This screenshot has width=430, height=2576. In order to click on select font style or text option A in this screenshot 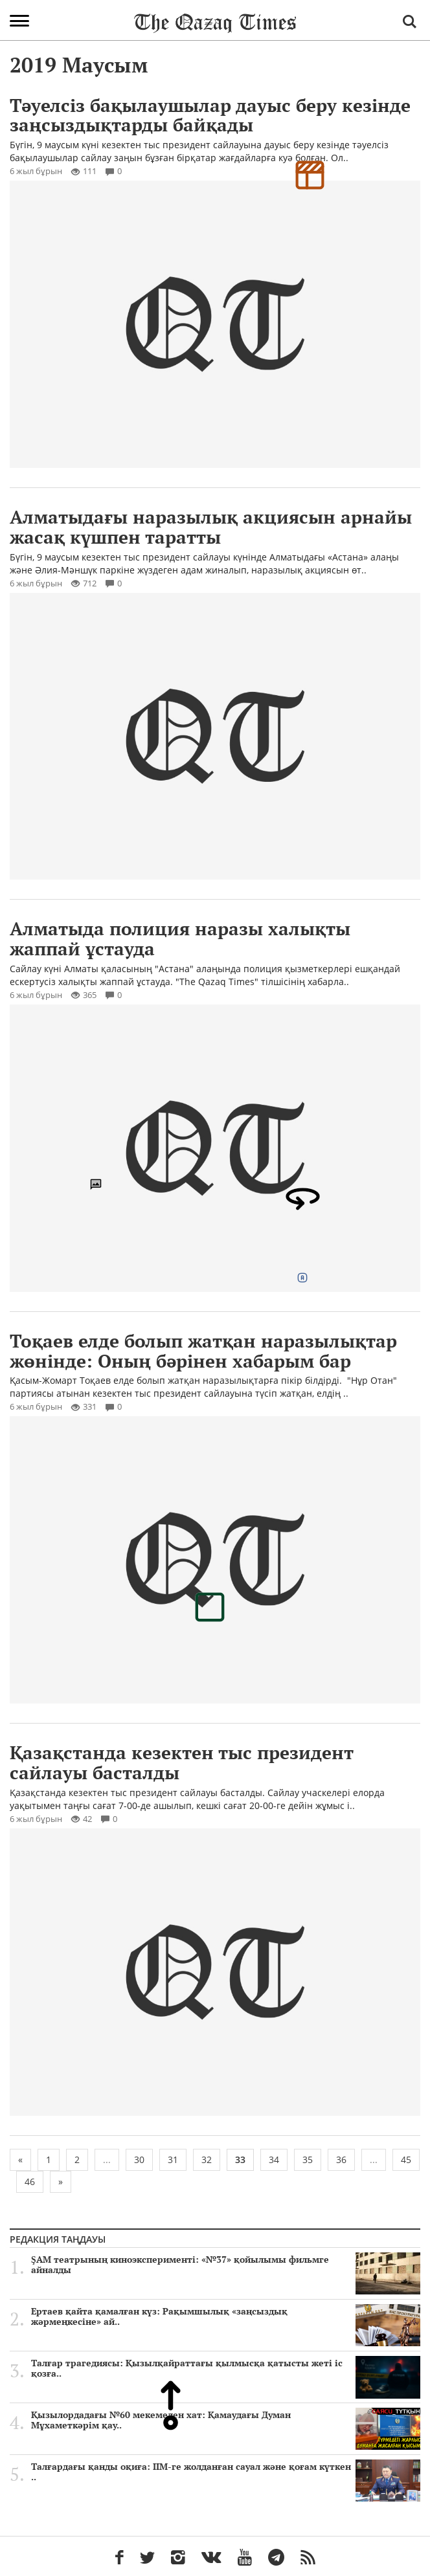, I will do `click(302, 1278)`.